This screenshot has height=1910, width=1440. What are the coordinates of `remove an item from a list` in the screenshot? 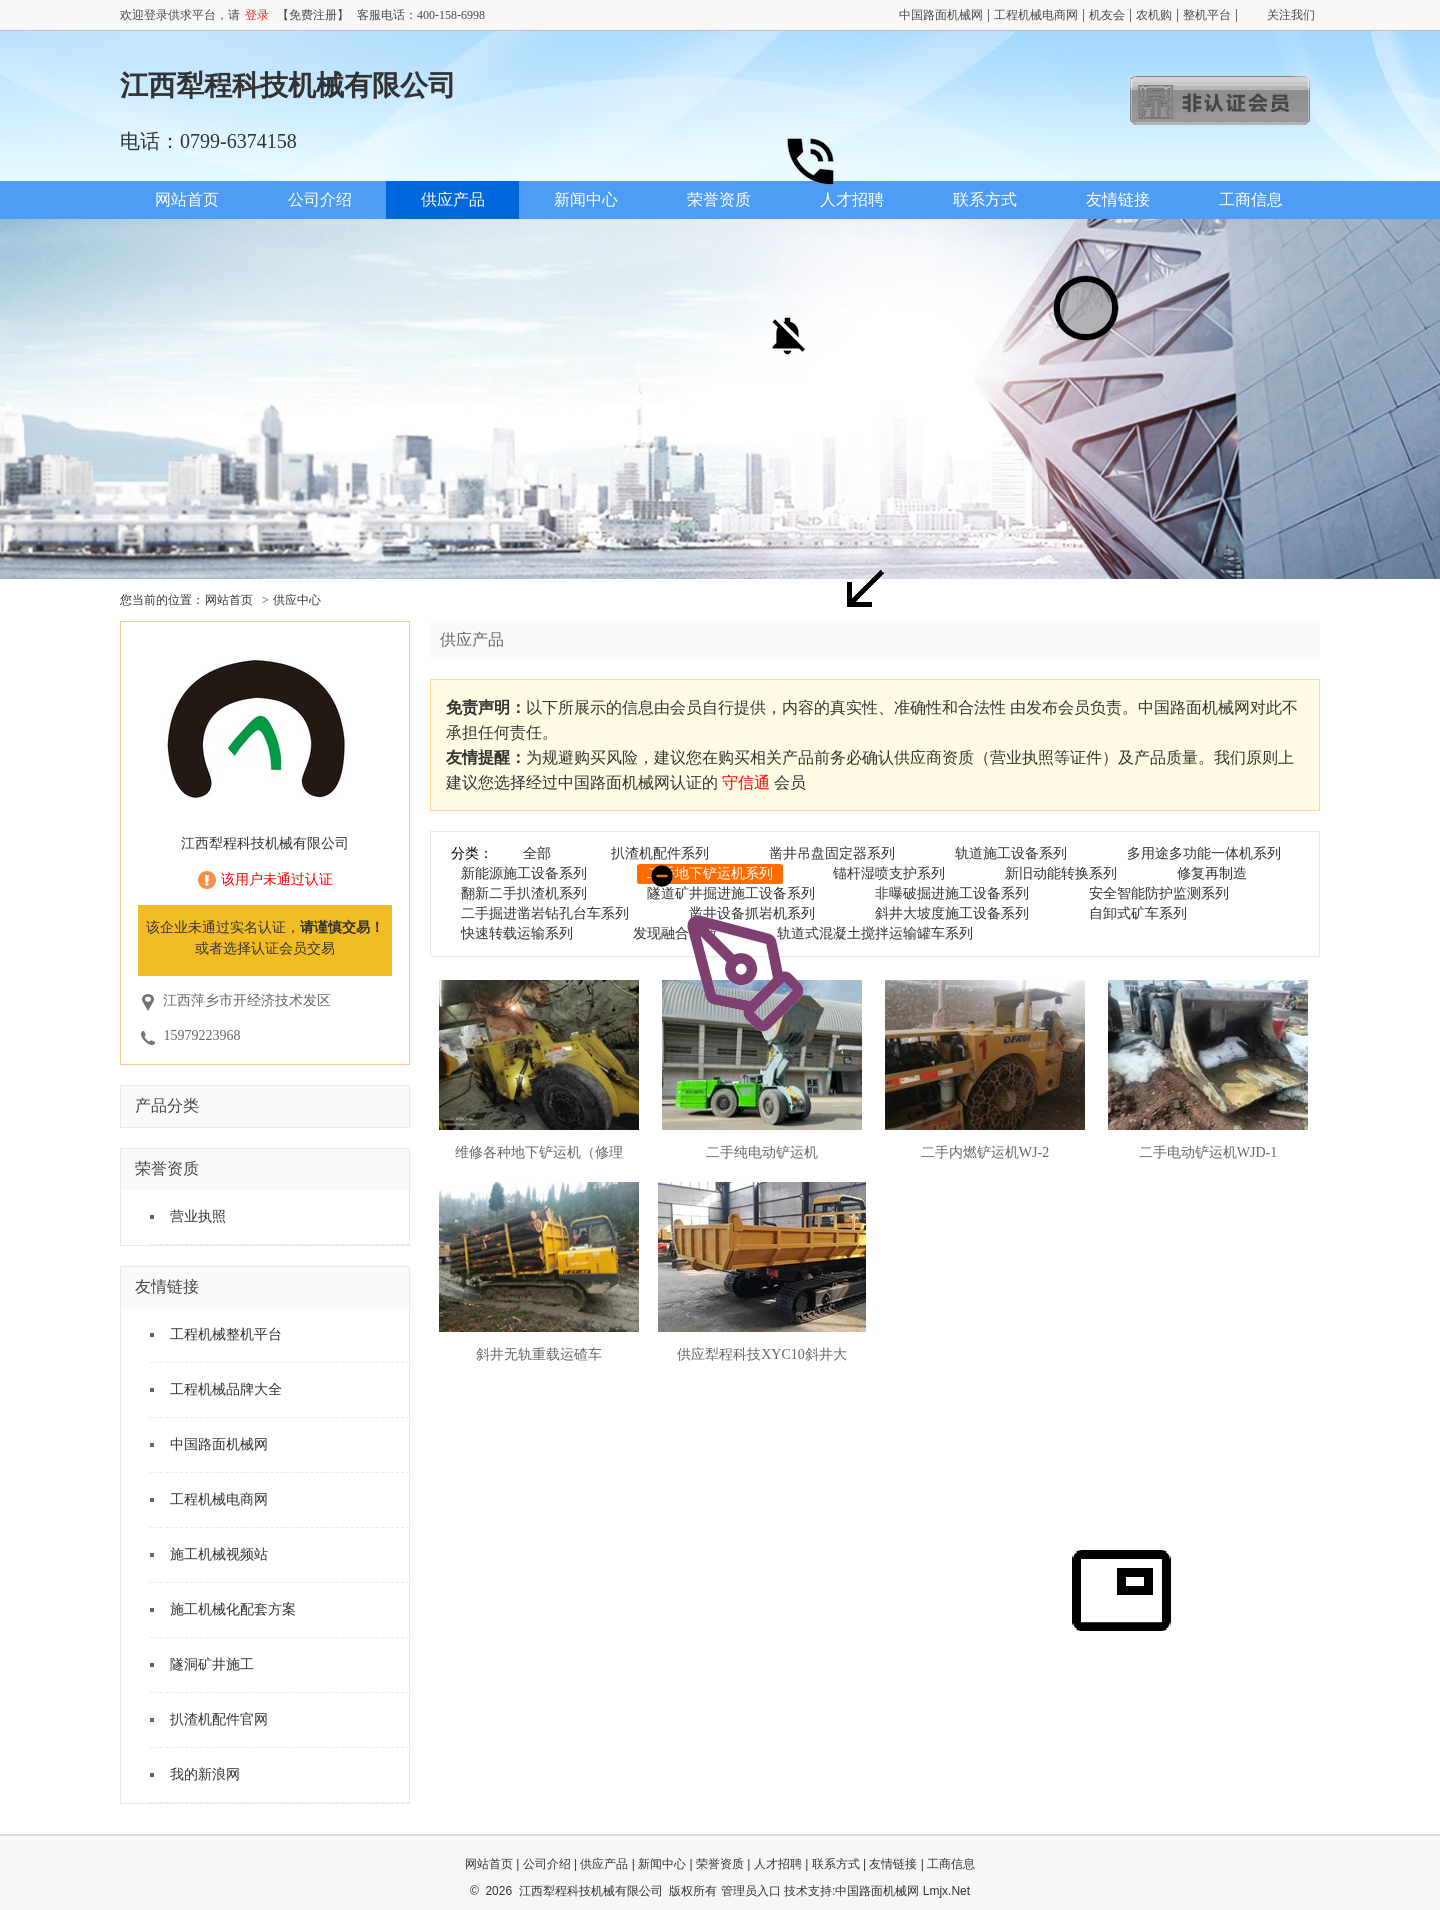 It's located at (662, 876).